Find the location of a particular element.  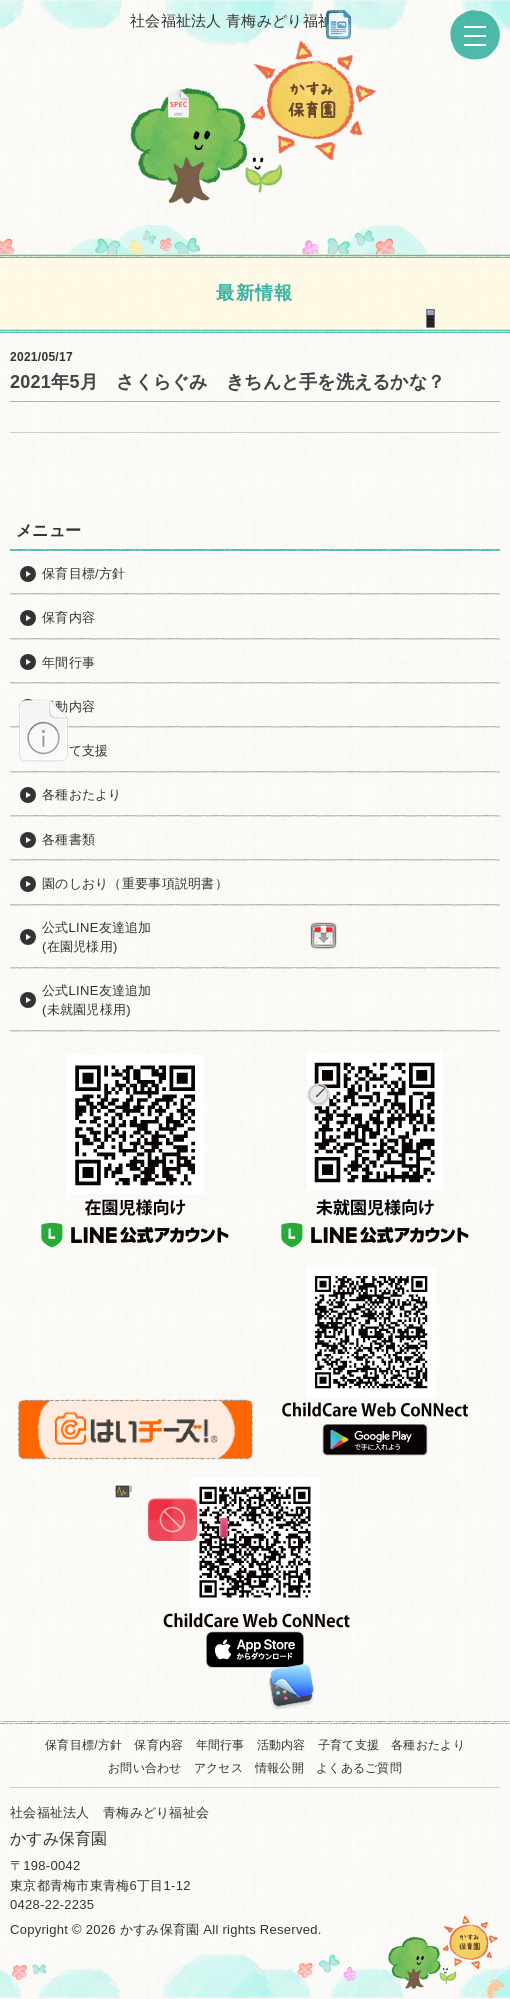

access screen capture or screenshot tool is located at coordinates (291, 1686).